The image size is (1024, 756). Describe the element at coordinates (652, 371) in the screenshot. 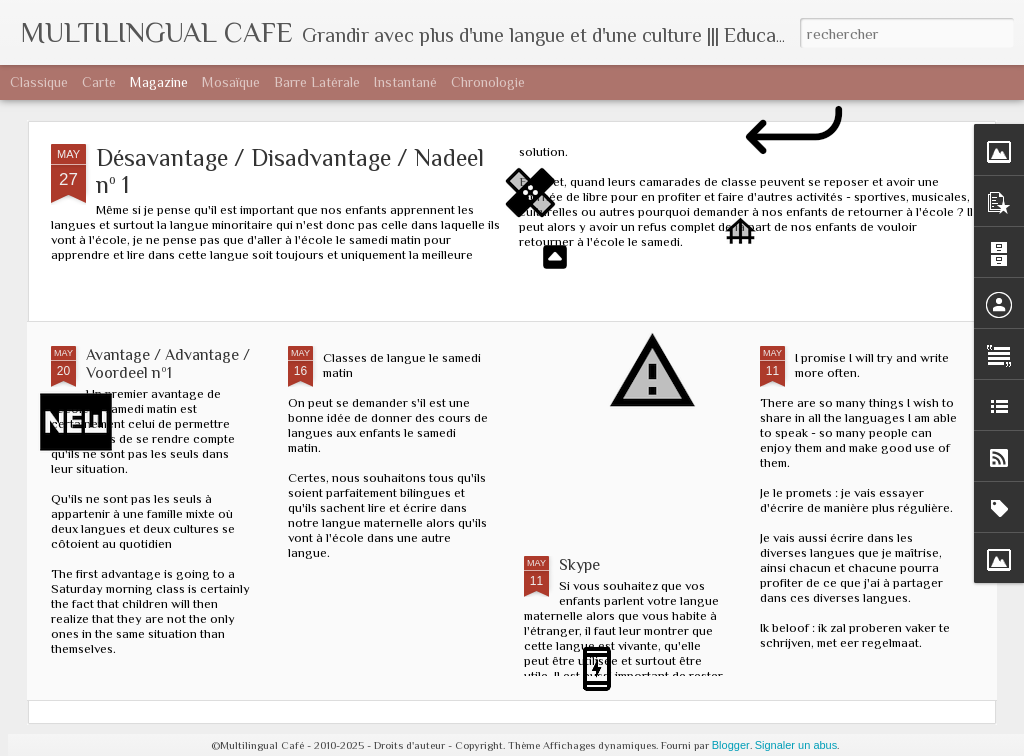

I see `indicates a warning or potential issue` at that location.